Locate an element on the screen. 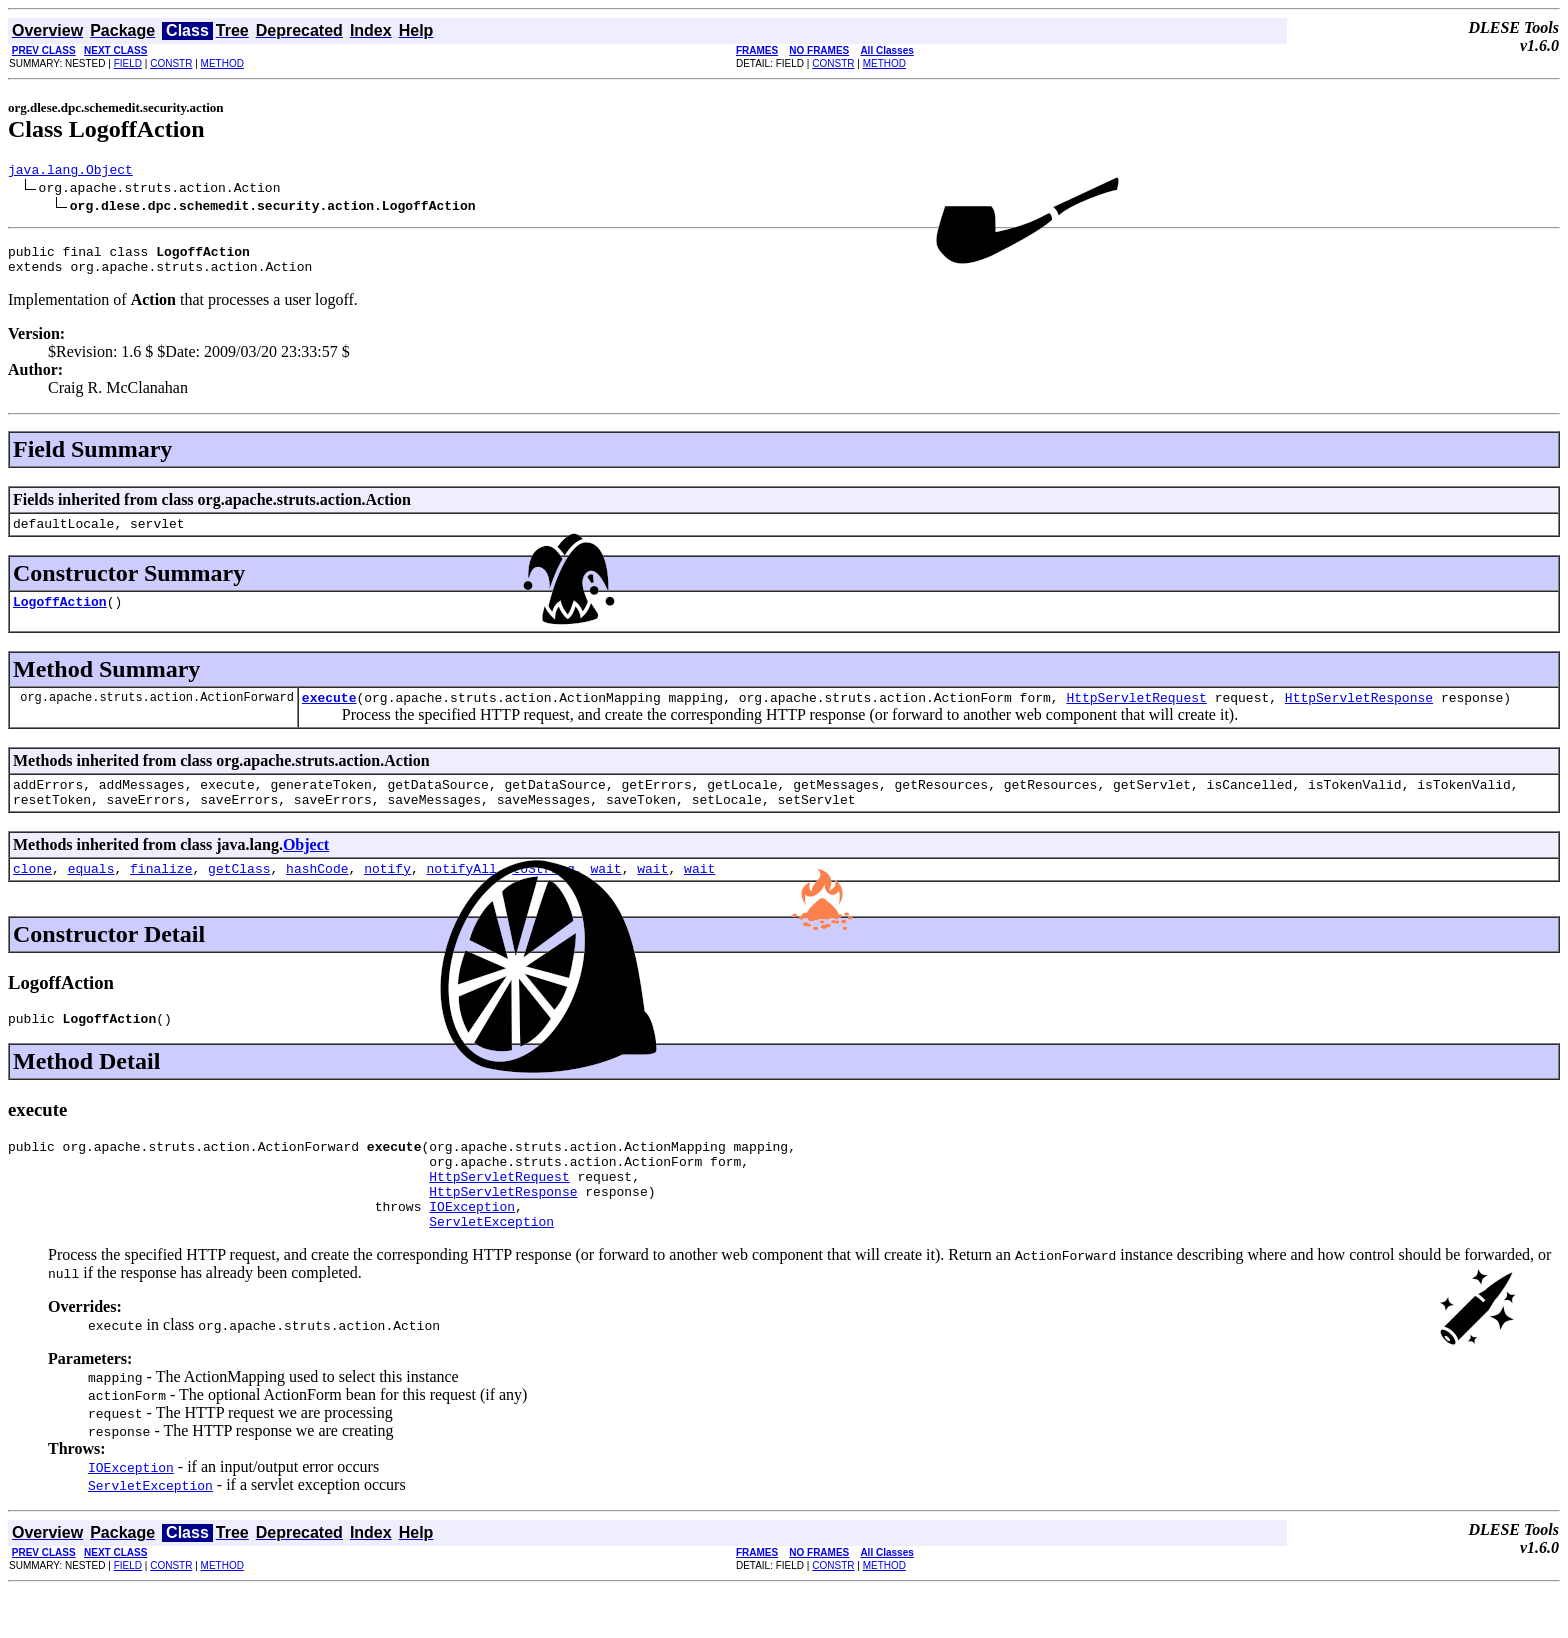 The image size is (1568, 1638). indicates a smoking-permitted area or zone is located at coordinates (1027, 220).